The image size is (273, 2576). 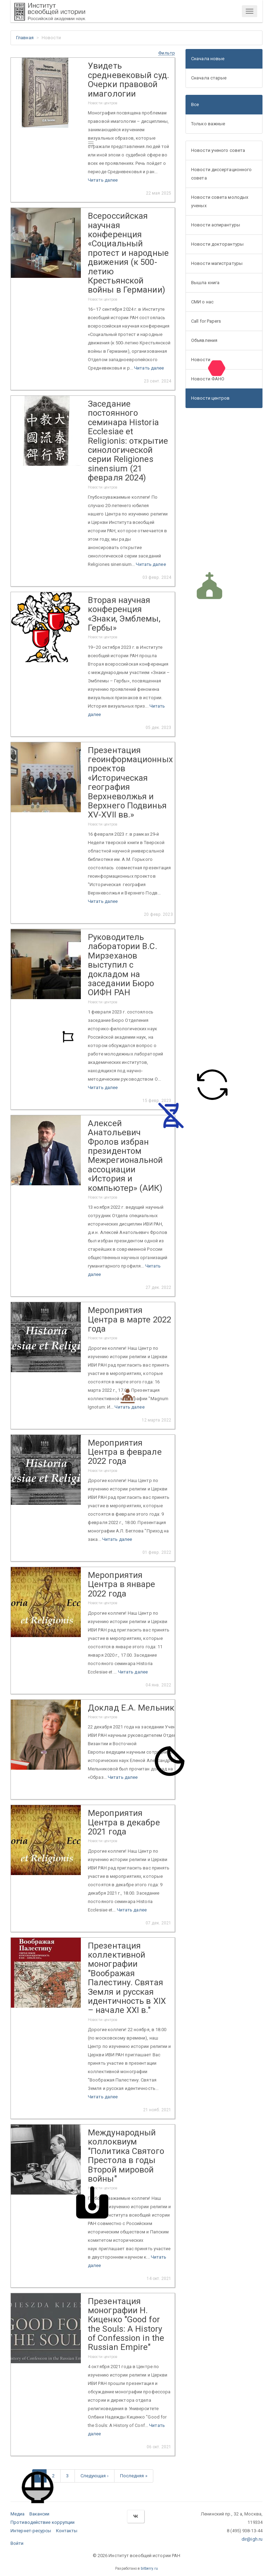 I want to click on browse asian or rice-based food options, so click(x=37, y=2487).